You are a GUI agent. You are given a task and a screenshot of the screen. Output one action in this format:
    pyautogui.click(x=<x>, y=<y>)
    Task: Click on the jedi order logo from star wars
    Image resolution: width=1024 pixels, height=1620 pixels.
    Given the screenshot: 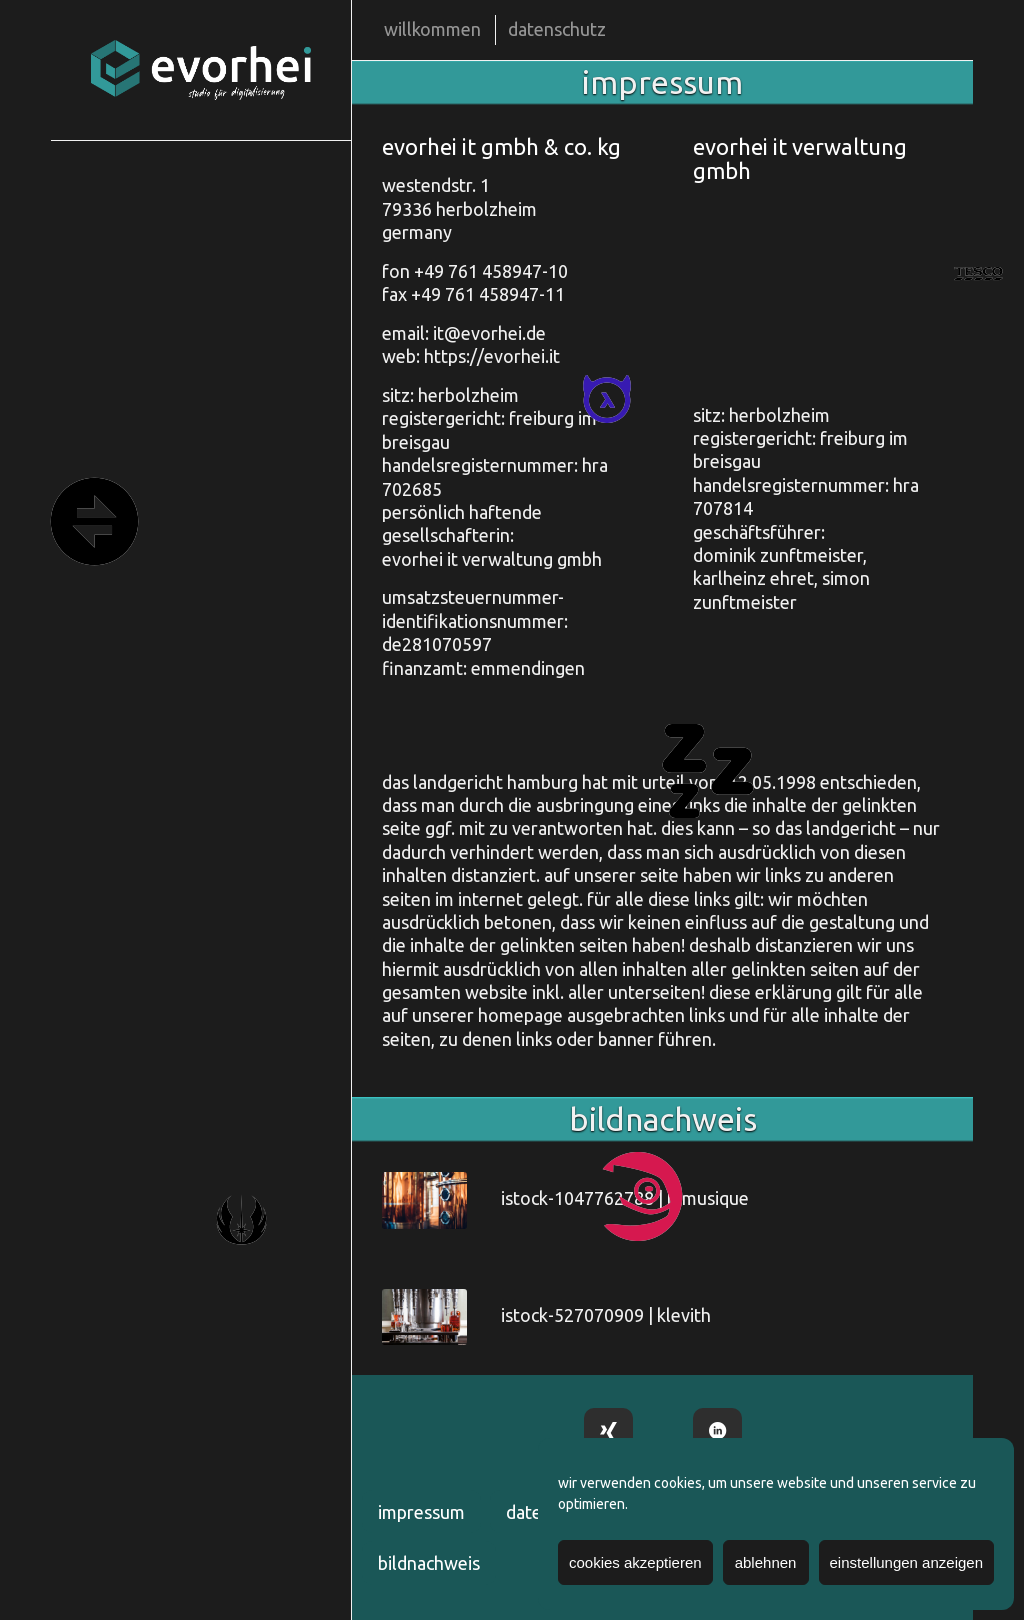 What is the action you would take?
    pyautogui.click(x=241, y=1219)
    